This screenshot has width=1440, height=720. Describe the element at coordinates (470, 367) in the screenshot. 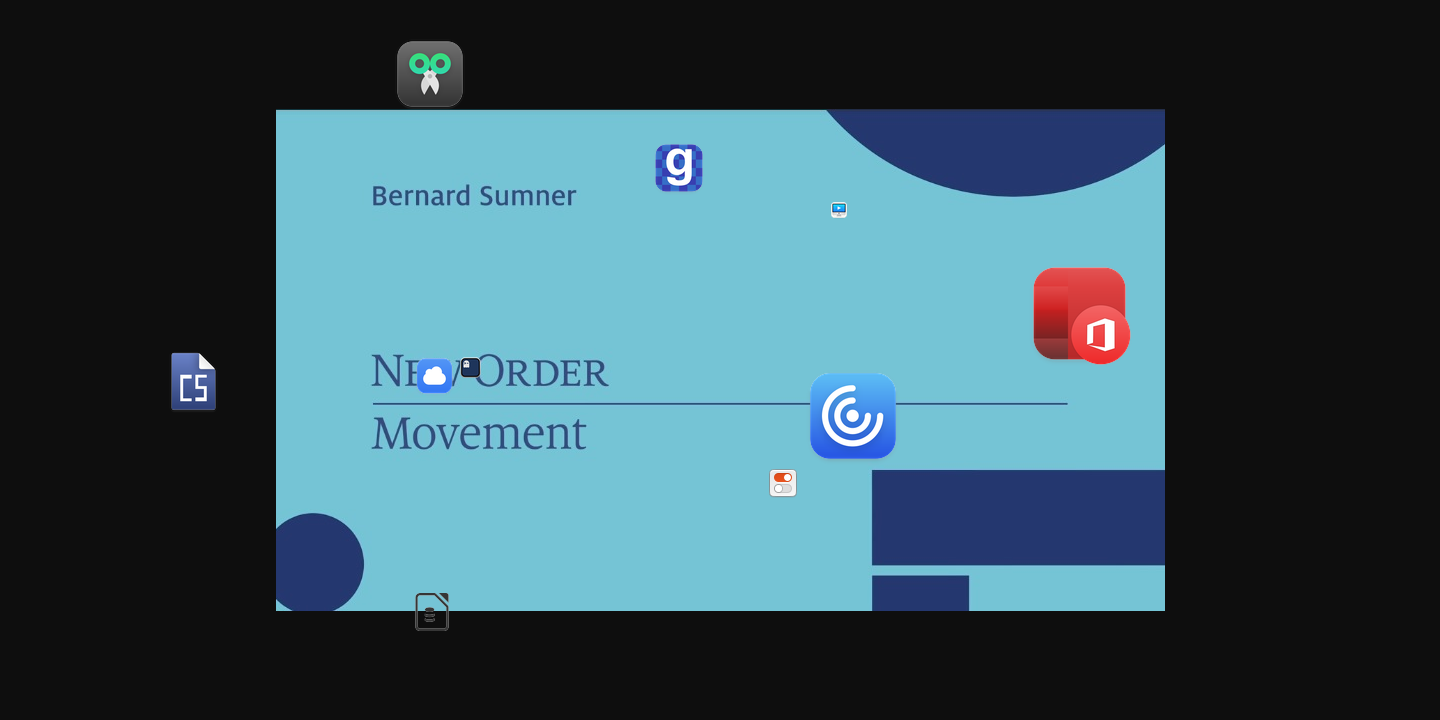

I see `open ghostty terminal application` at that location.